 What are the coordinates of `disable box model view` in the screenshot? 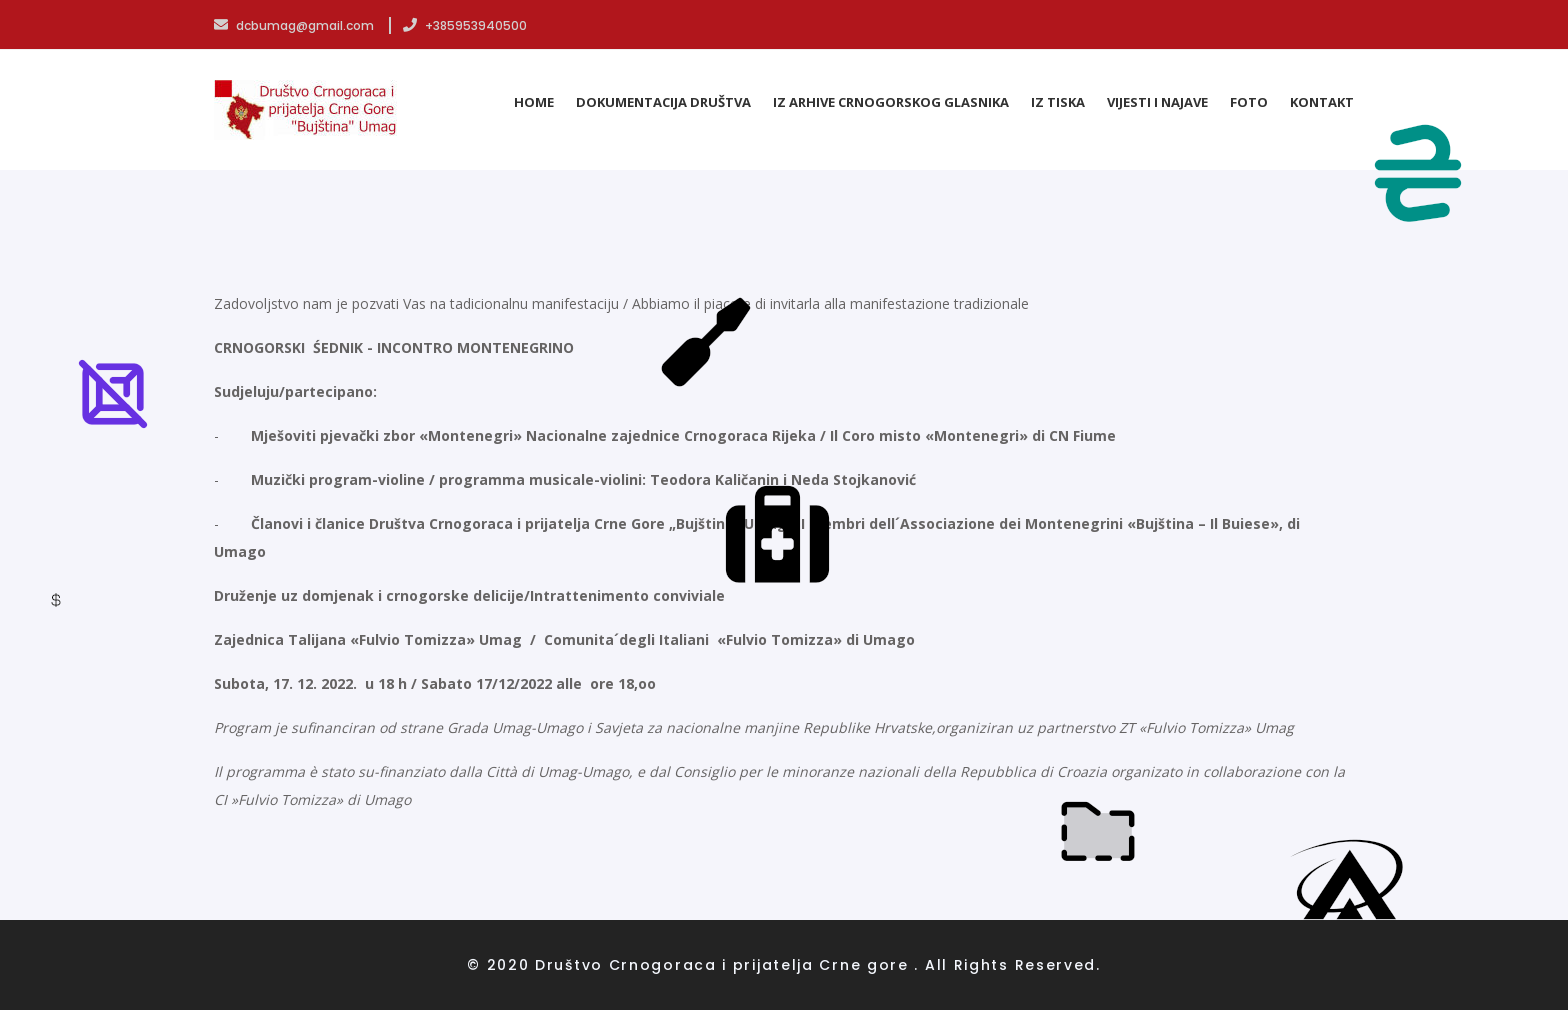 It's located at (113, 394).